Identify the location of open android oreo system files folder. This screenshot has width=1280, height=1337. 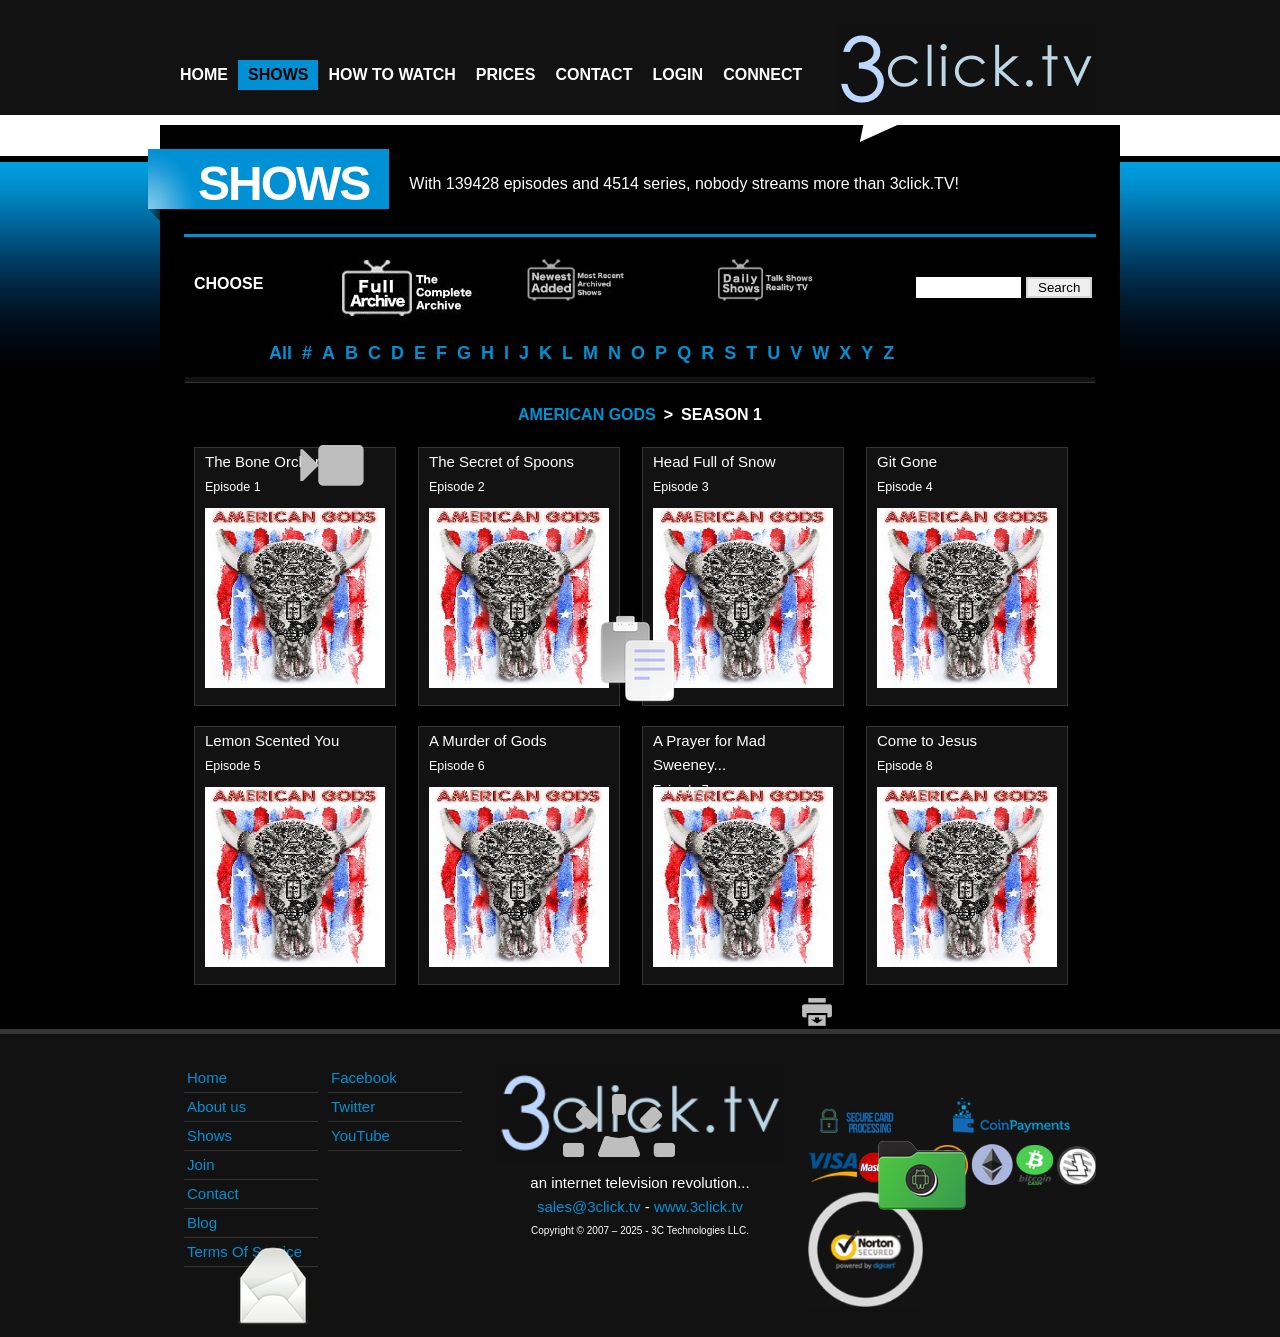
(921, 1177).